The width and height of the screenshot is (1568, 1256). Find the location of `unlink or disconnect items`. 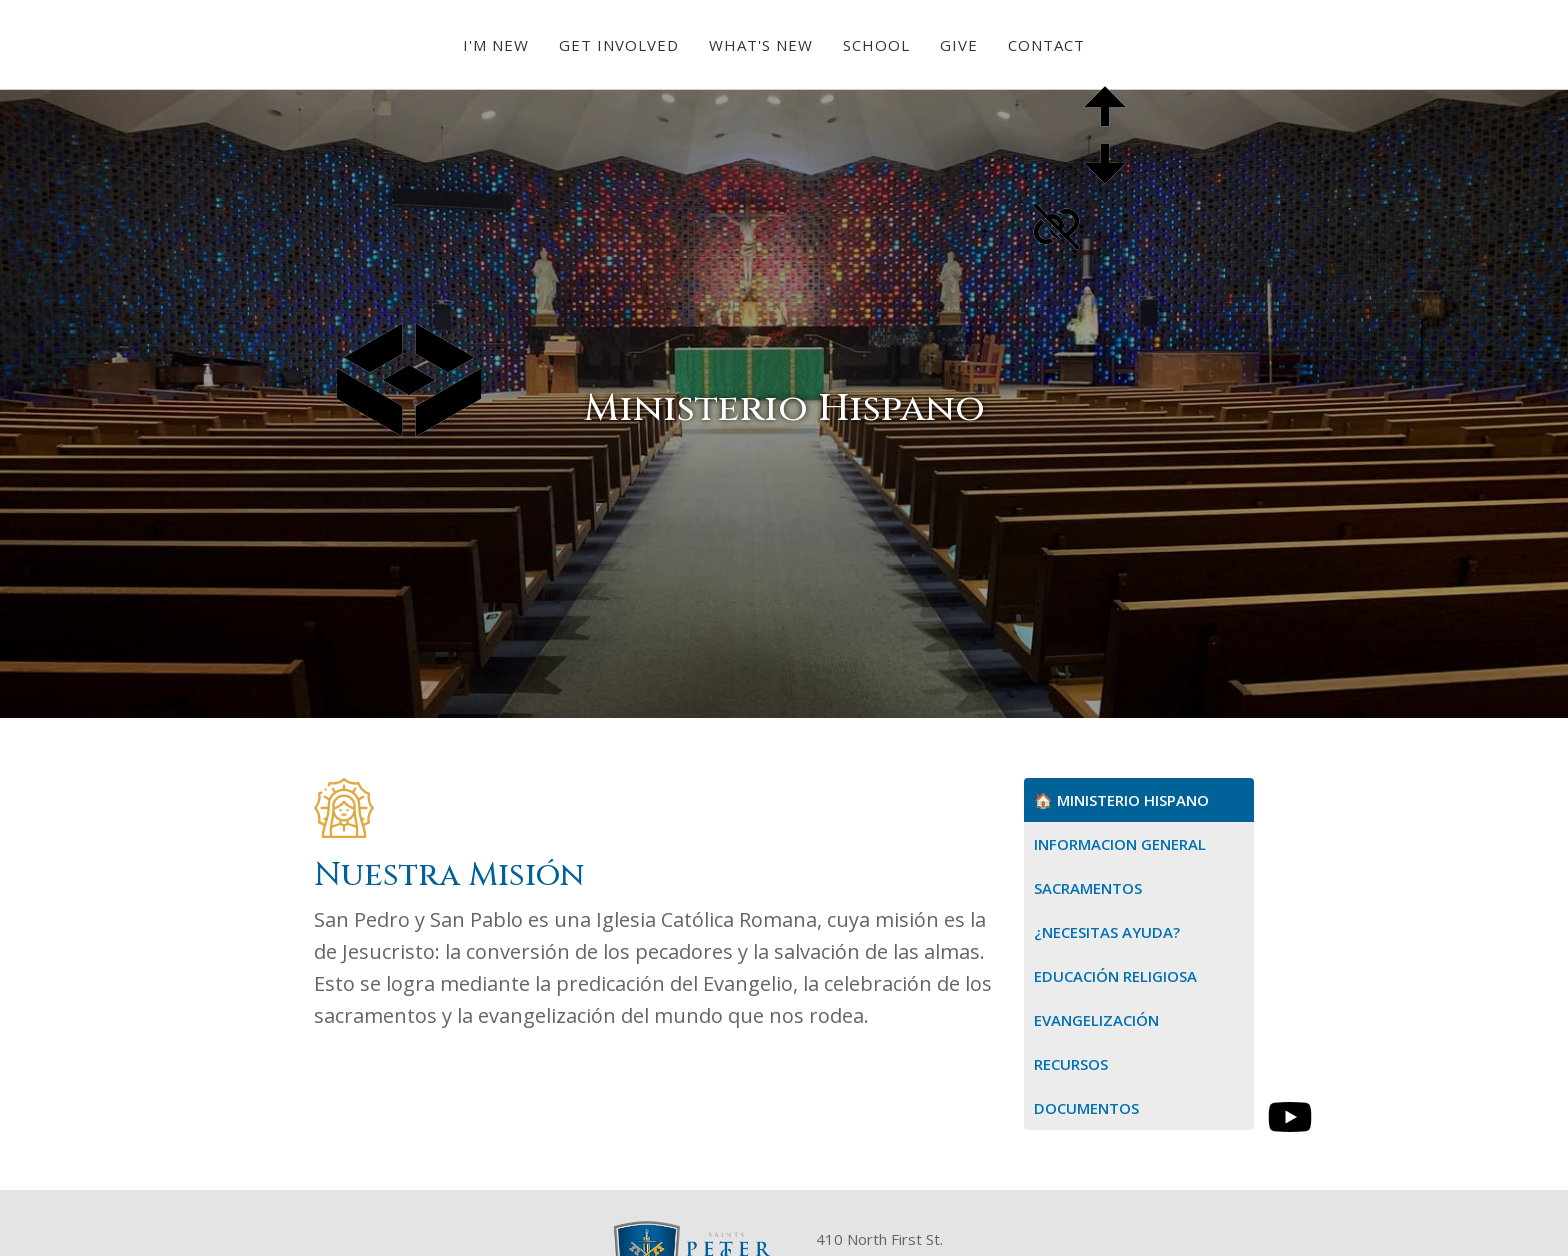

unlink or disconnect items is located at coordinates (1056, 226).